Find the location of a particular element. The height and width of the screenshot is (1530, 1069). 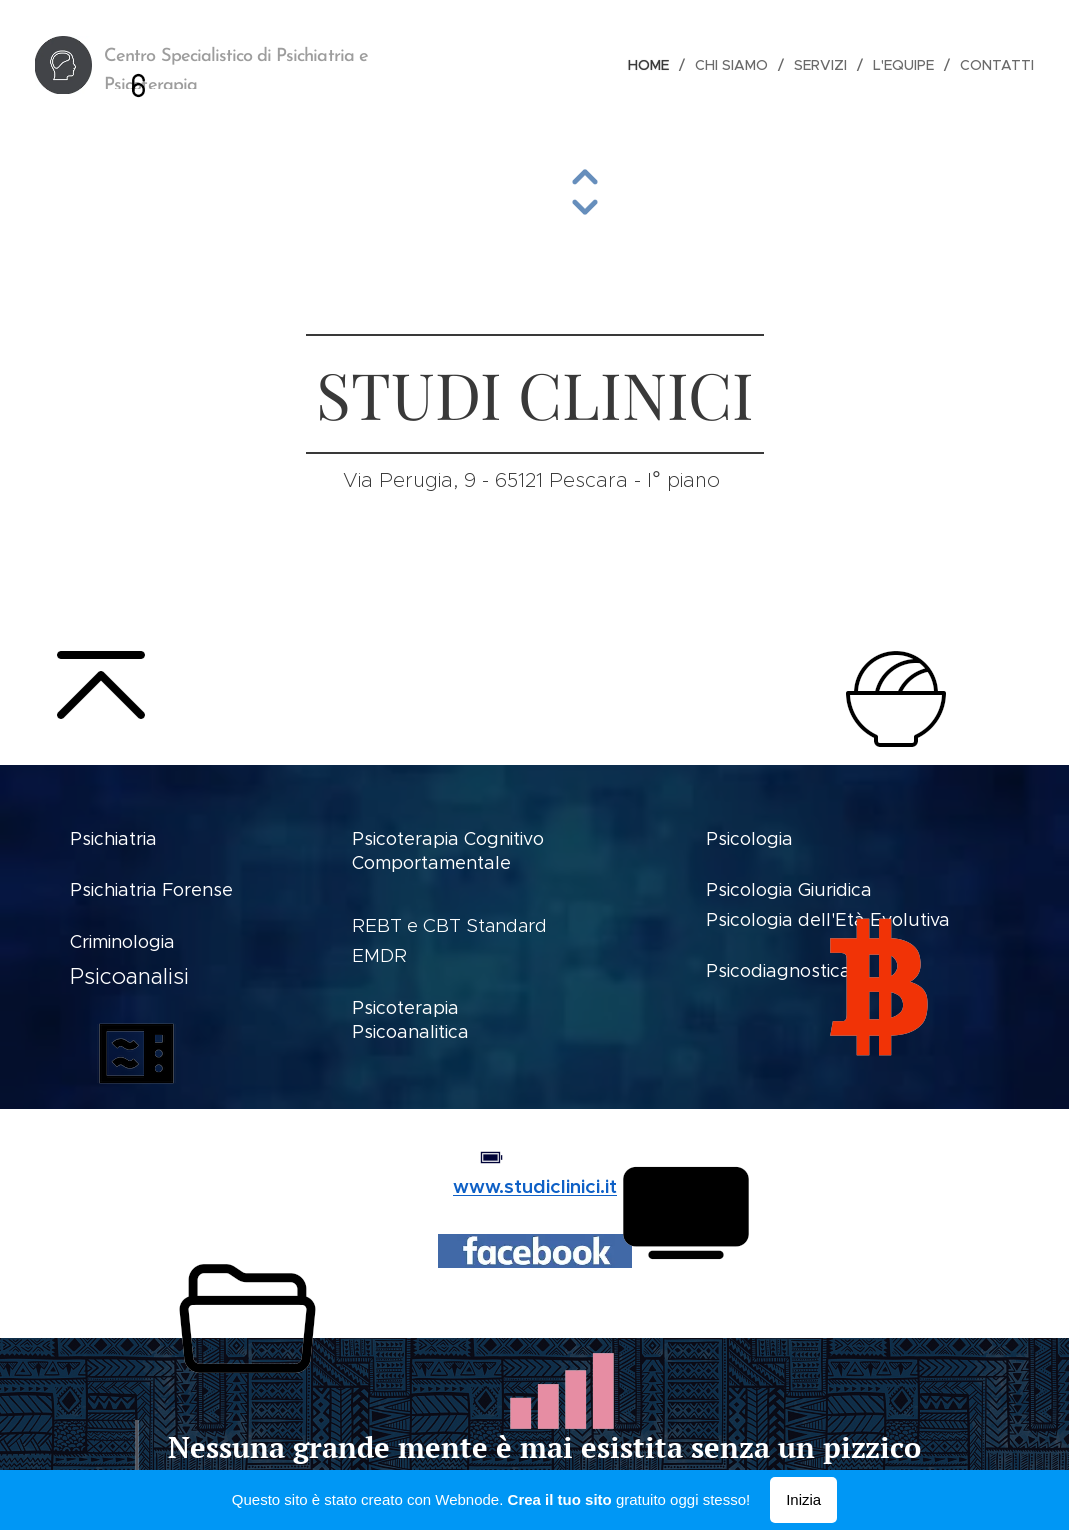

expand or collapse a dropdown menu is located at coordinates (585, 192).